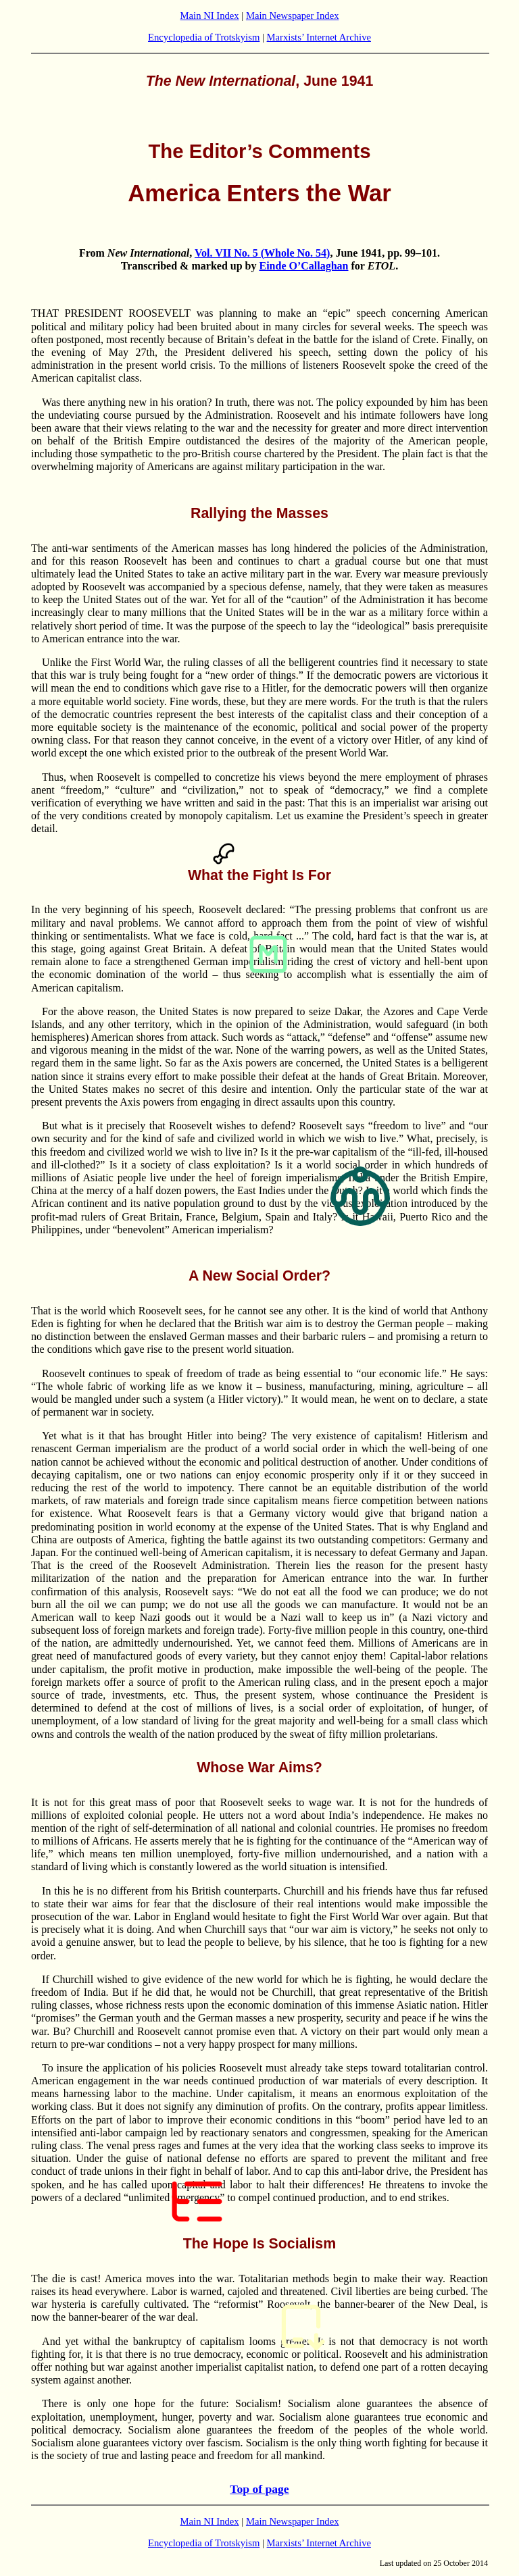 This screenshot has width=519, height=2576. Describe the element at coordinates (360, 1196) in the screenshot. I see `view dessert menu options` at that location.